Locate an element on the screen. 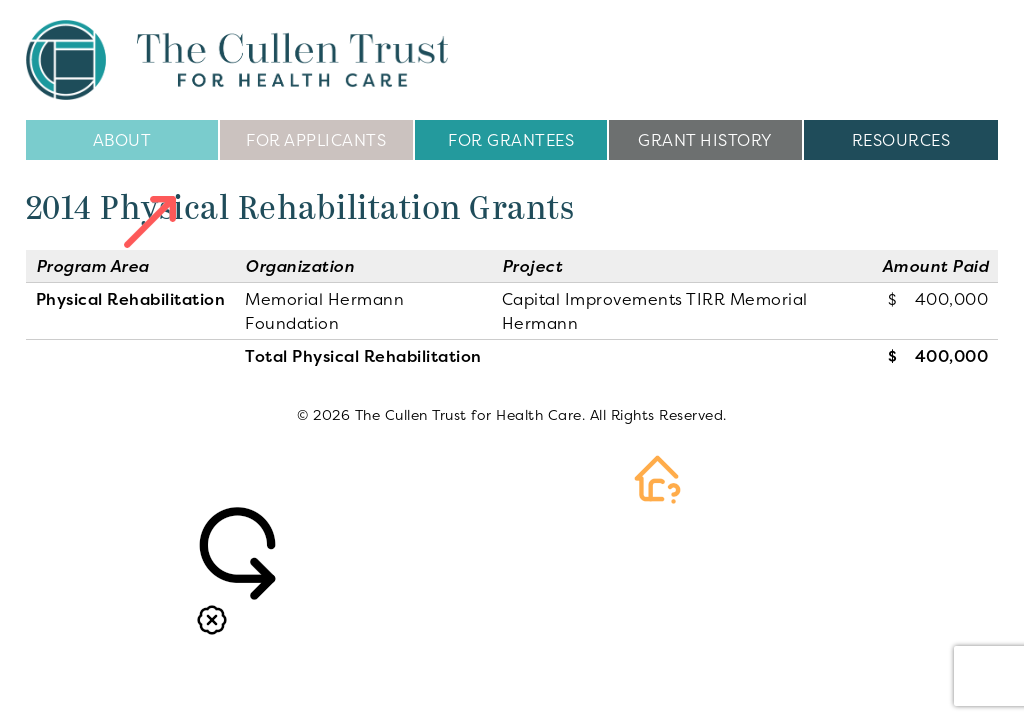 The height and width of the screenshot is (720, 1024). redo or repeat the previous action is located at coordinates (237, 553).